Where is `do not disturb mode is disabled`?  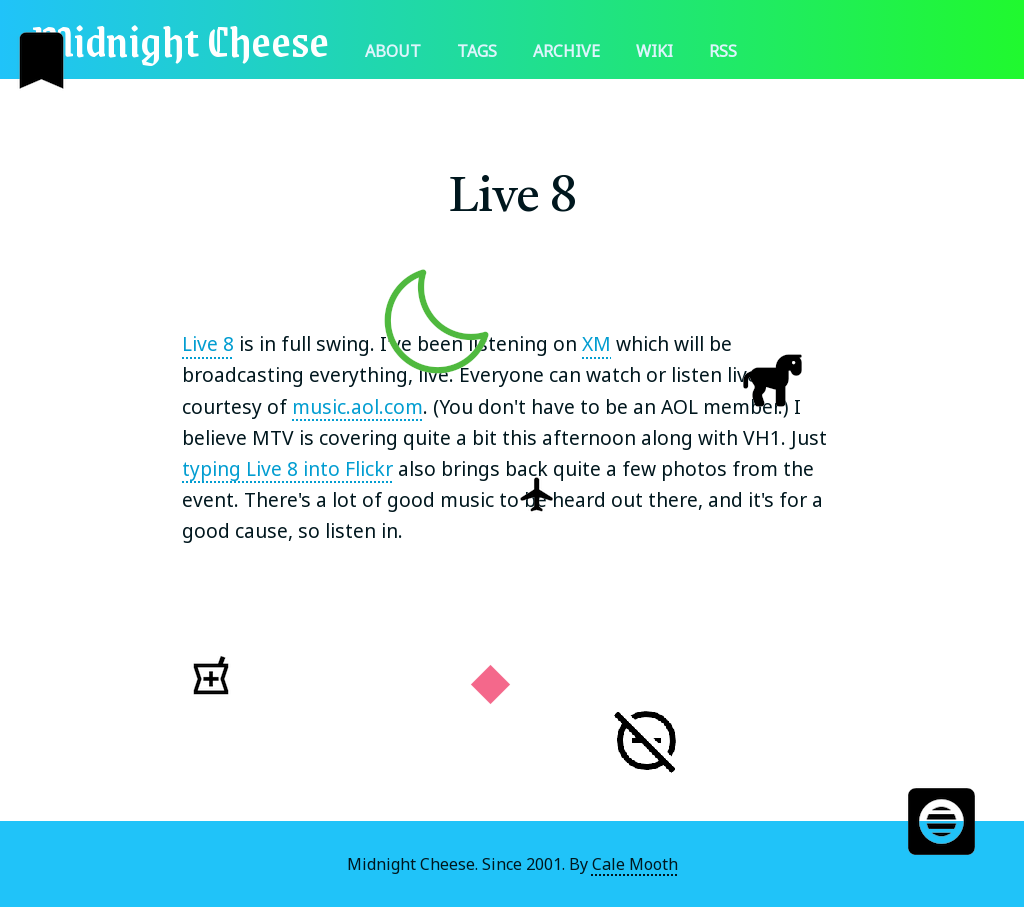 do not disturb mode is disabled is located at coordinates (646, 740).